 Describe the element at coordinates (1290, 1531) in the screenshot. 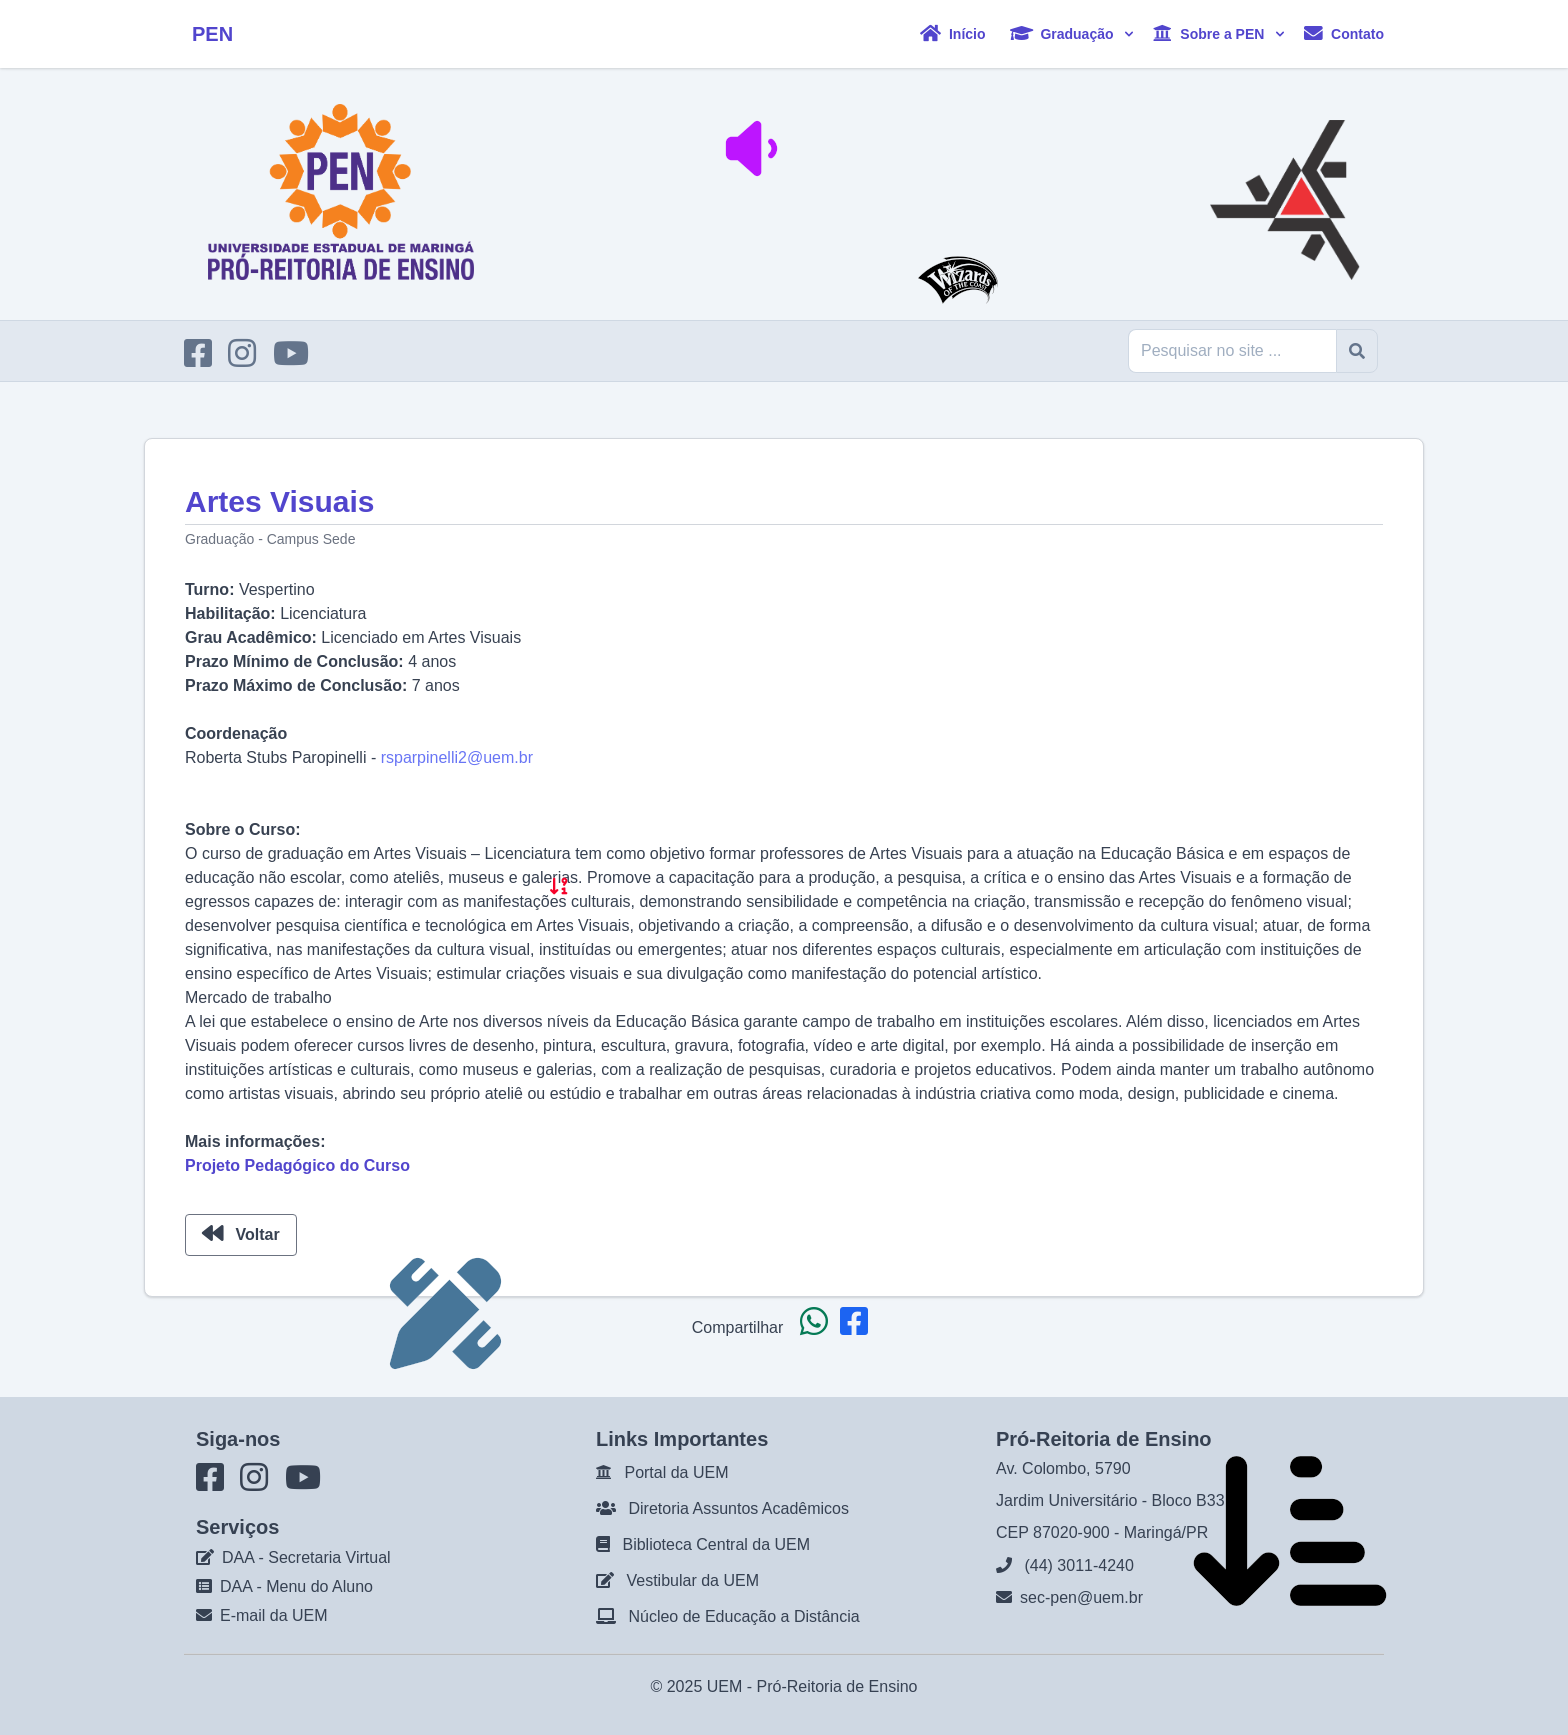

I see `sort items from smallest to largest` at that location.